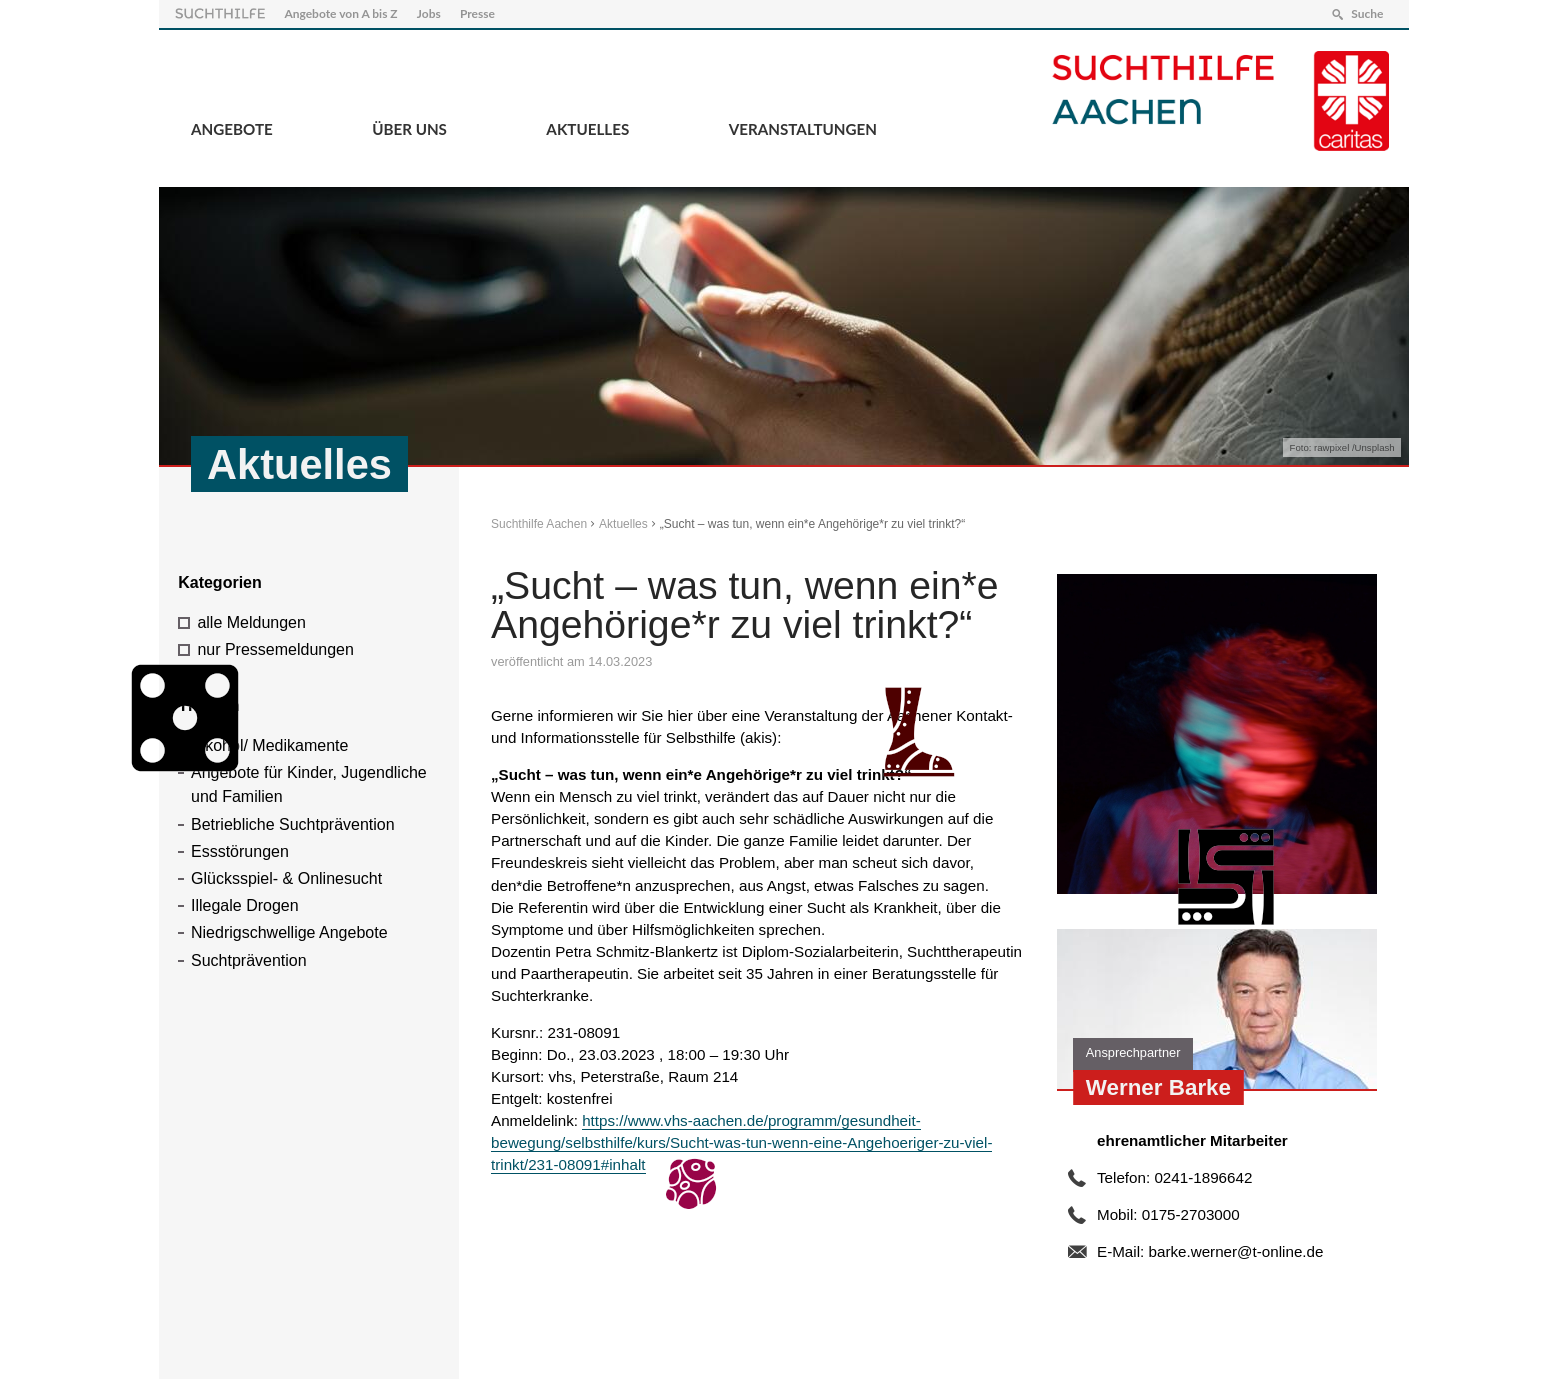 This screenshot has width=1568, height=1379. Describe the element at coordinates (185, 718) in the screenshot. I see `roll the dice or generate a random number` at that location.